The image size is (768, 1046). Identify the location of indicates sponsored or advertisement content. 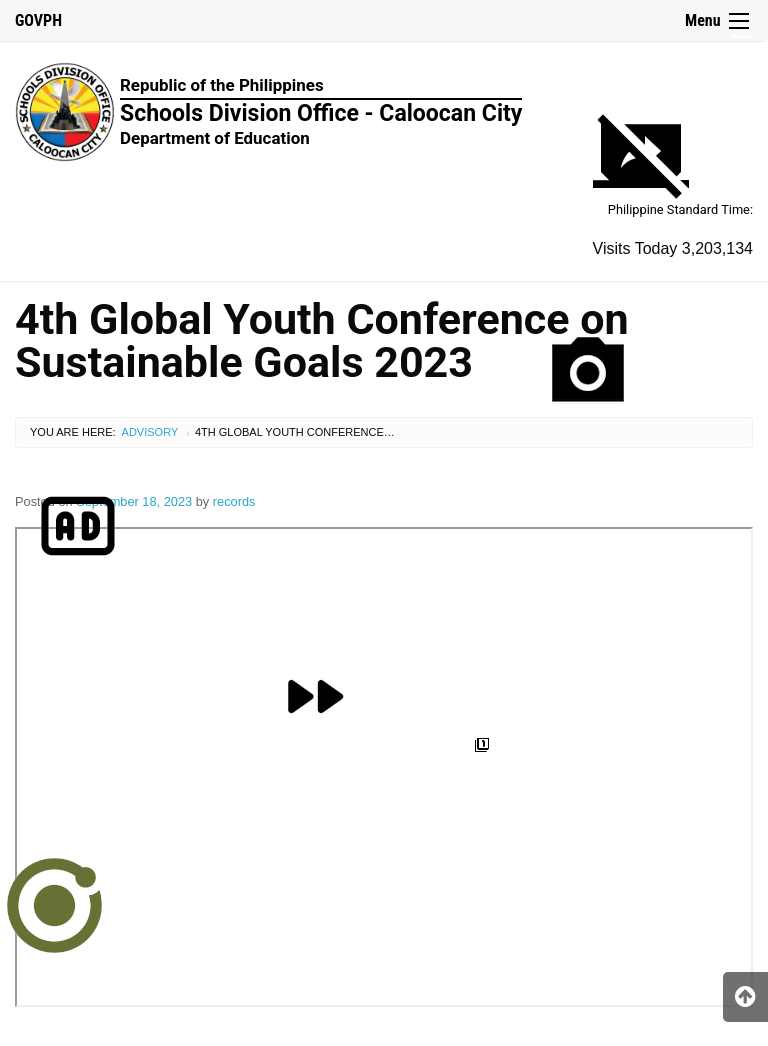
(78, 526).